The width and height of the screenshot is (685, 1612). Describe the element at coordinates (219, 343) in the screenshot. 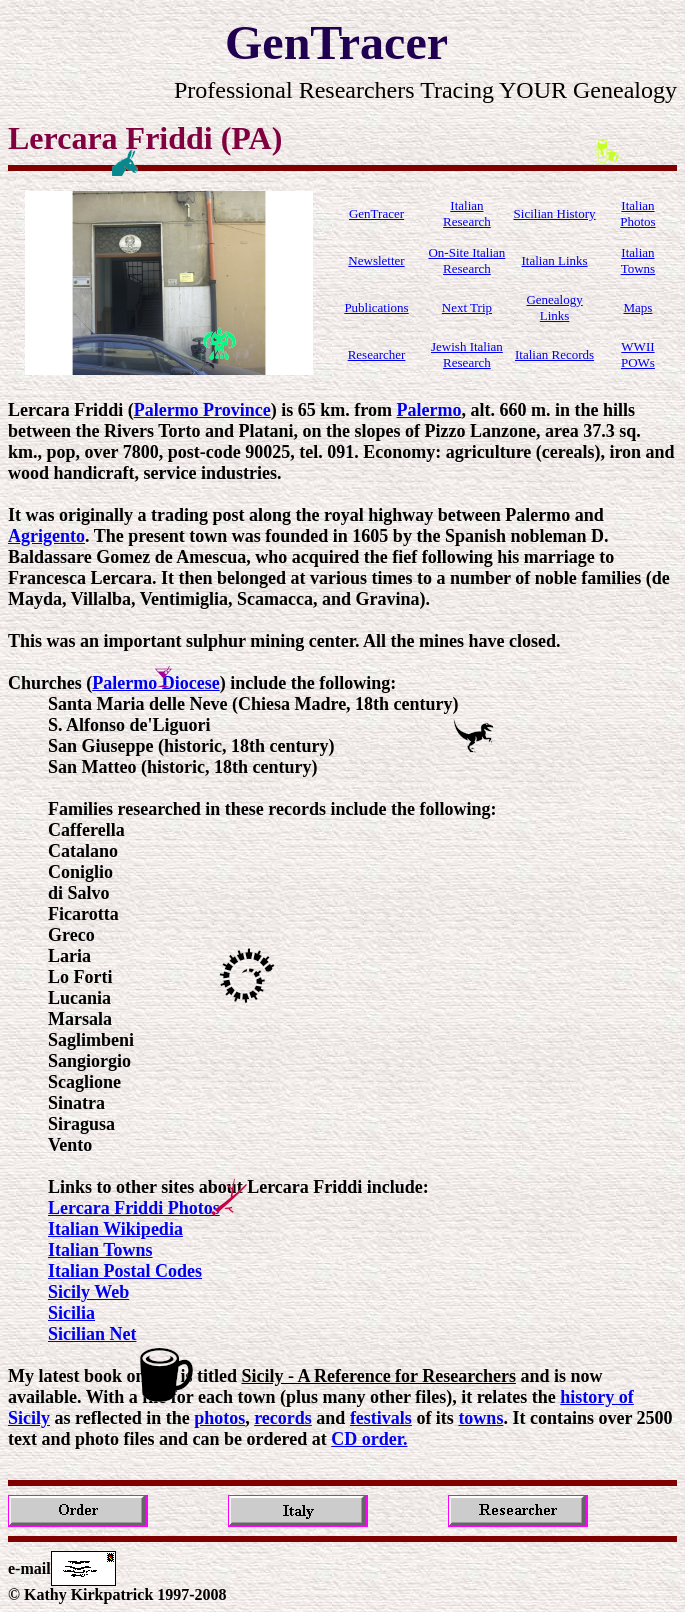

I see `diablo or demon-themed game mode` at that location.